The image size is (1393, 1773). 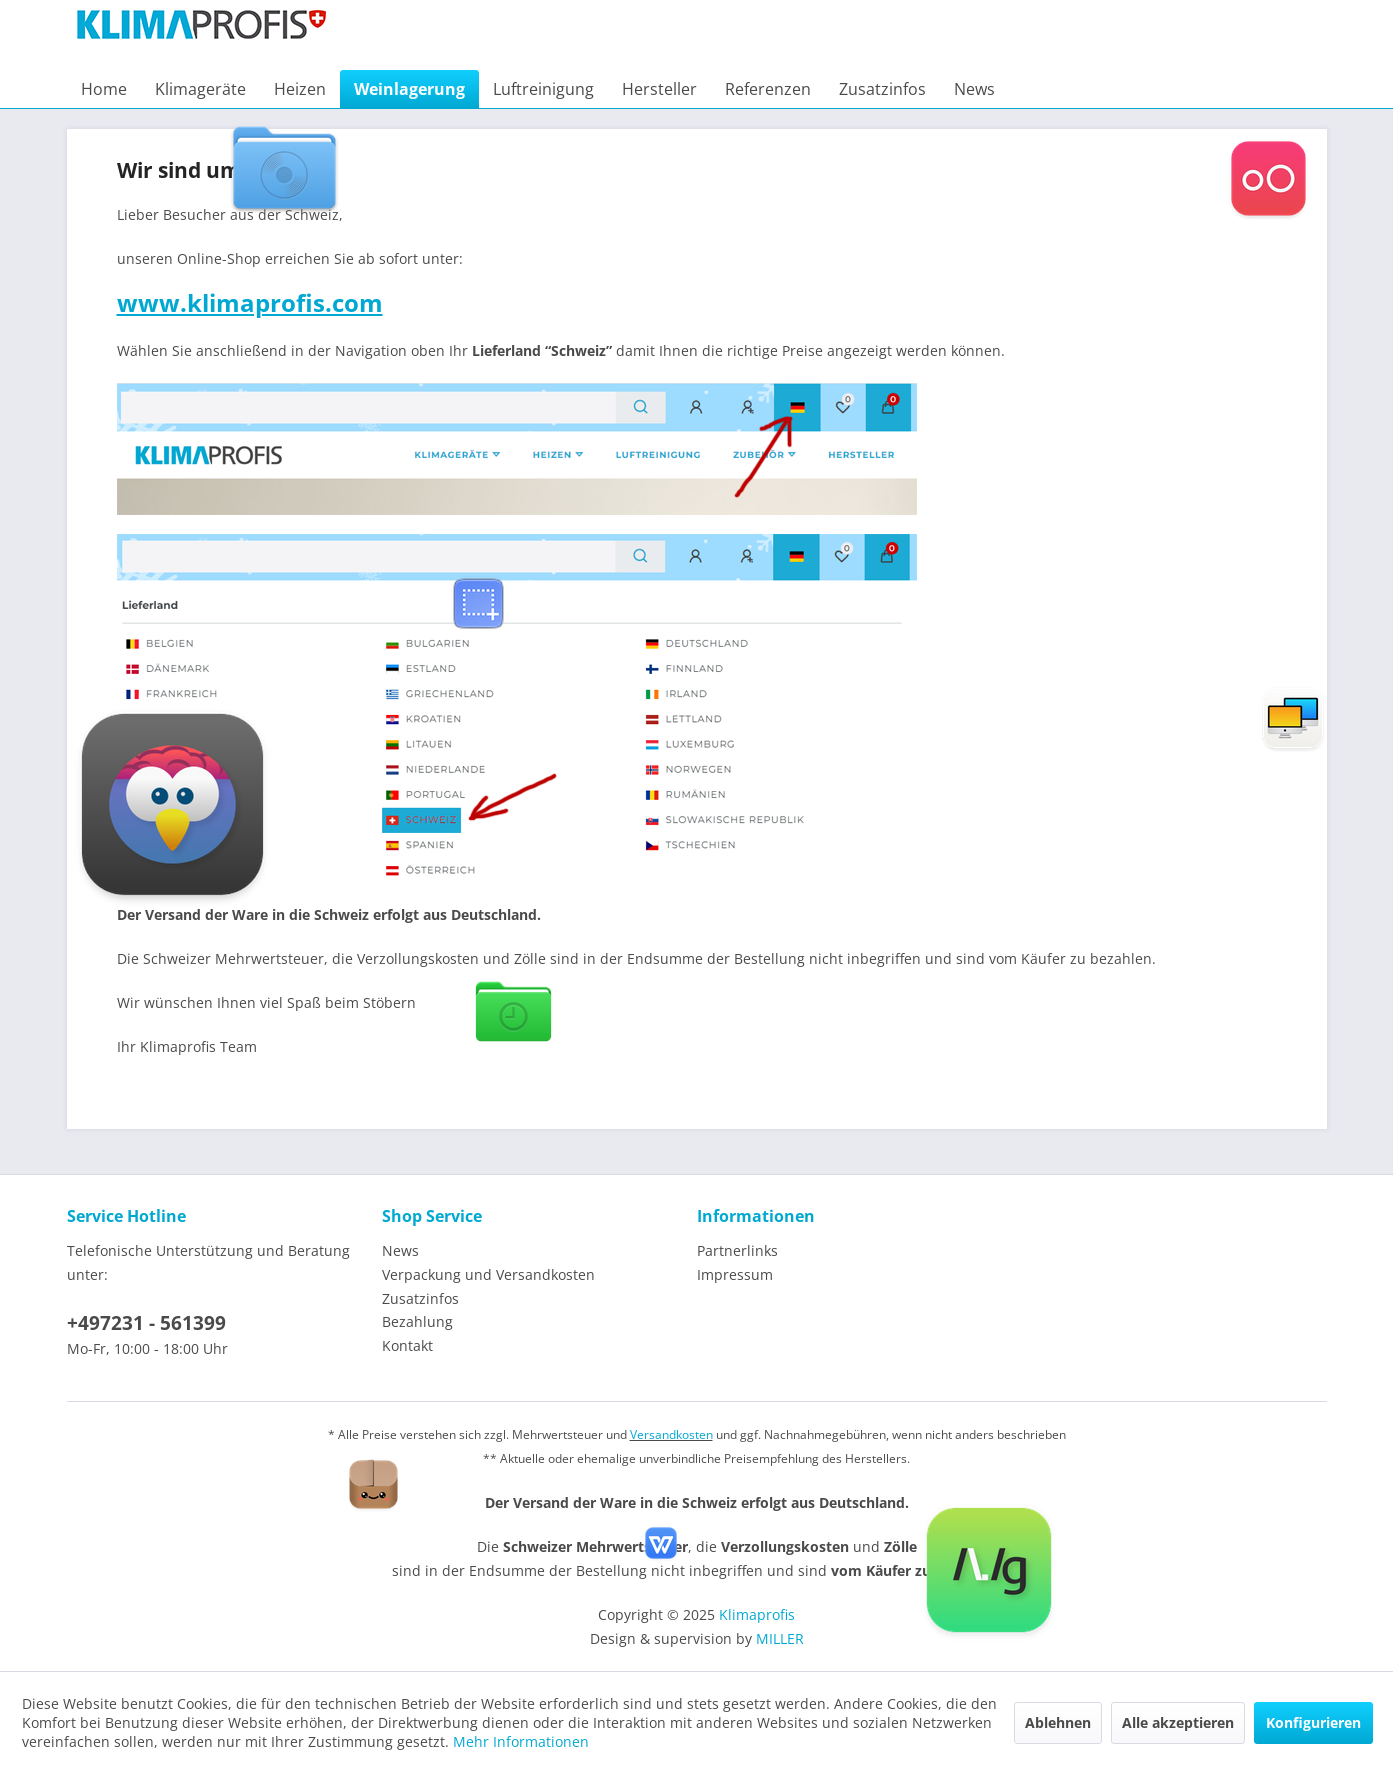 What do you see at coordinates (989, 1570) in the screenshot?
I see `open regex tester application` at bounding box center [989, 1570].